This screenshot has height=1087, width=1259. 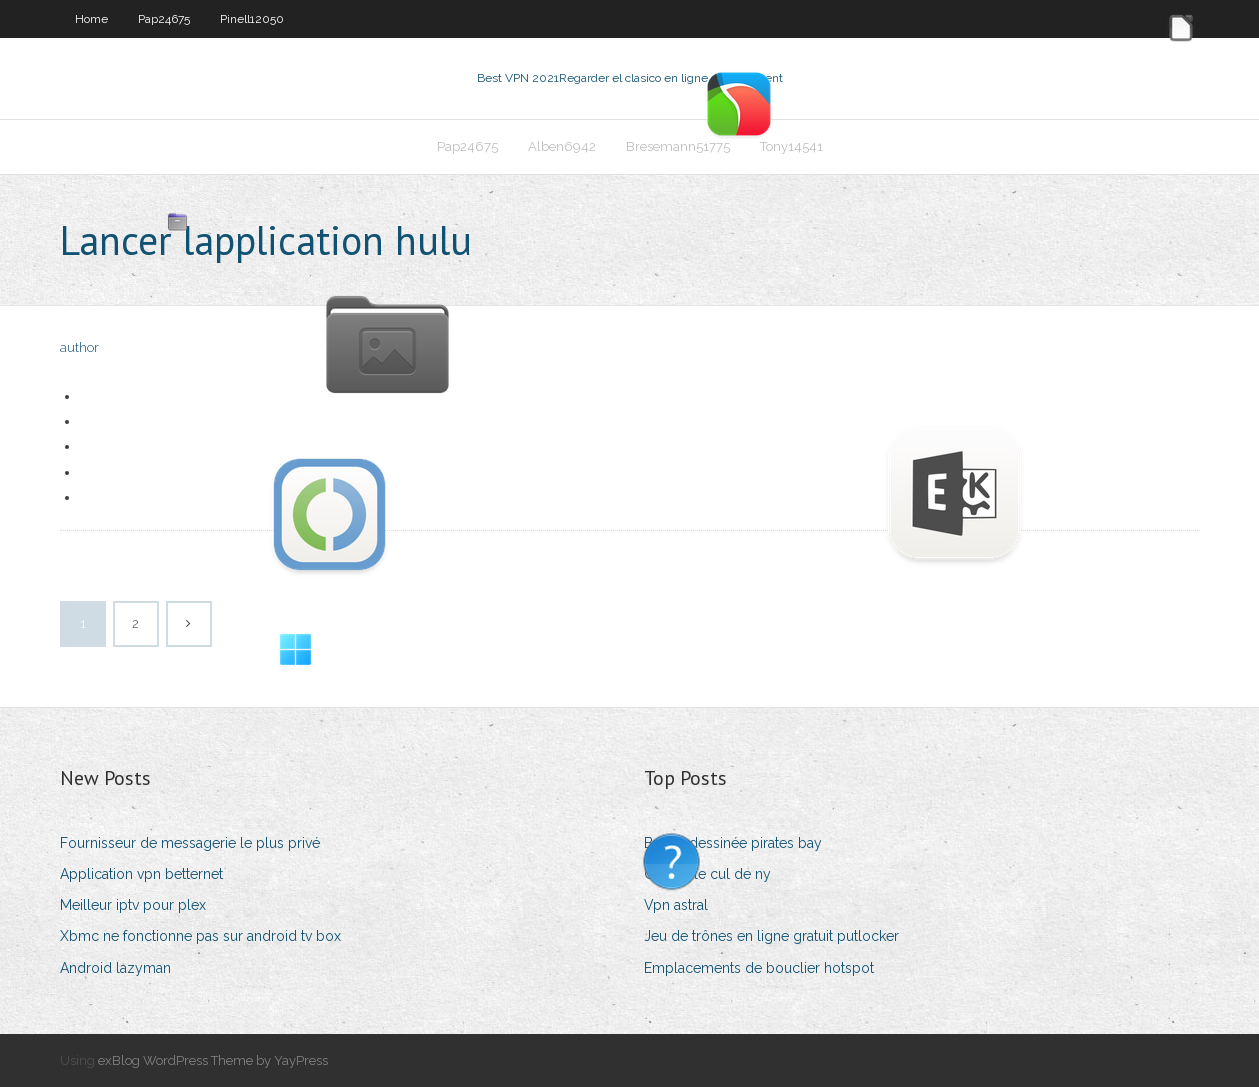 I want to click on open the AusweisApp for German digital ID authentication, so click(x=329, y=514).